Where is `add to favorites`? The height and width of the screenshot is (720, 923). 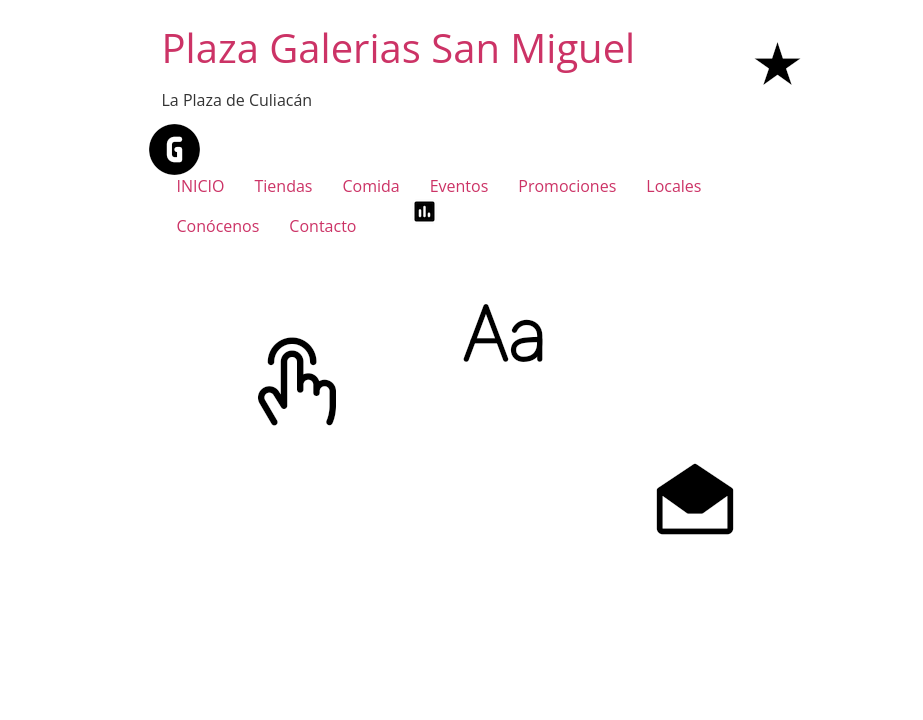 add to favorites is located at coordinates (777, 63).